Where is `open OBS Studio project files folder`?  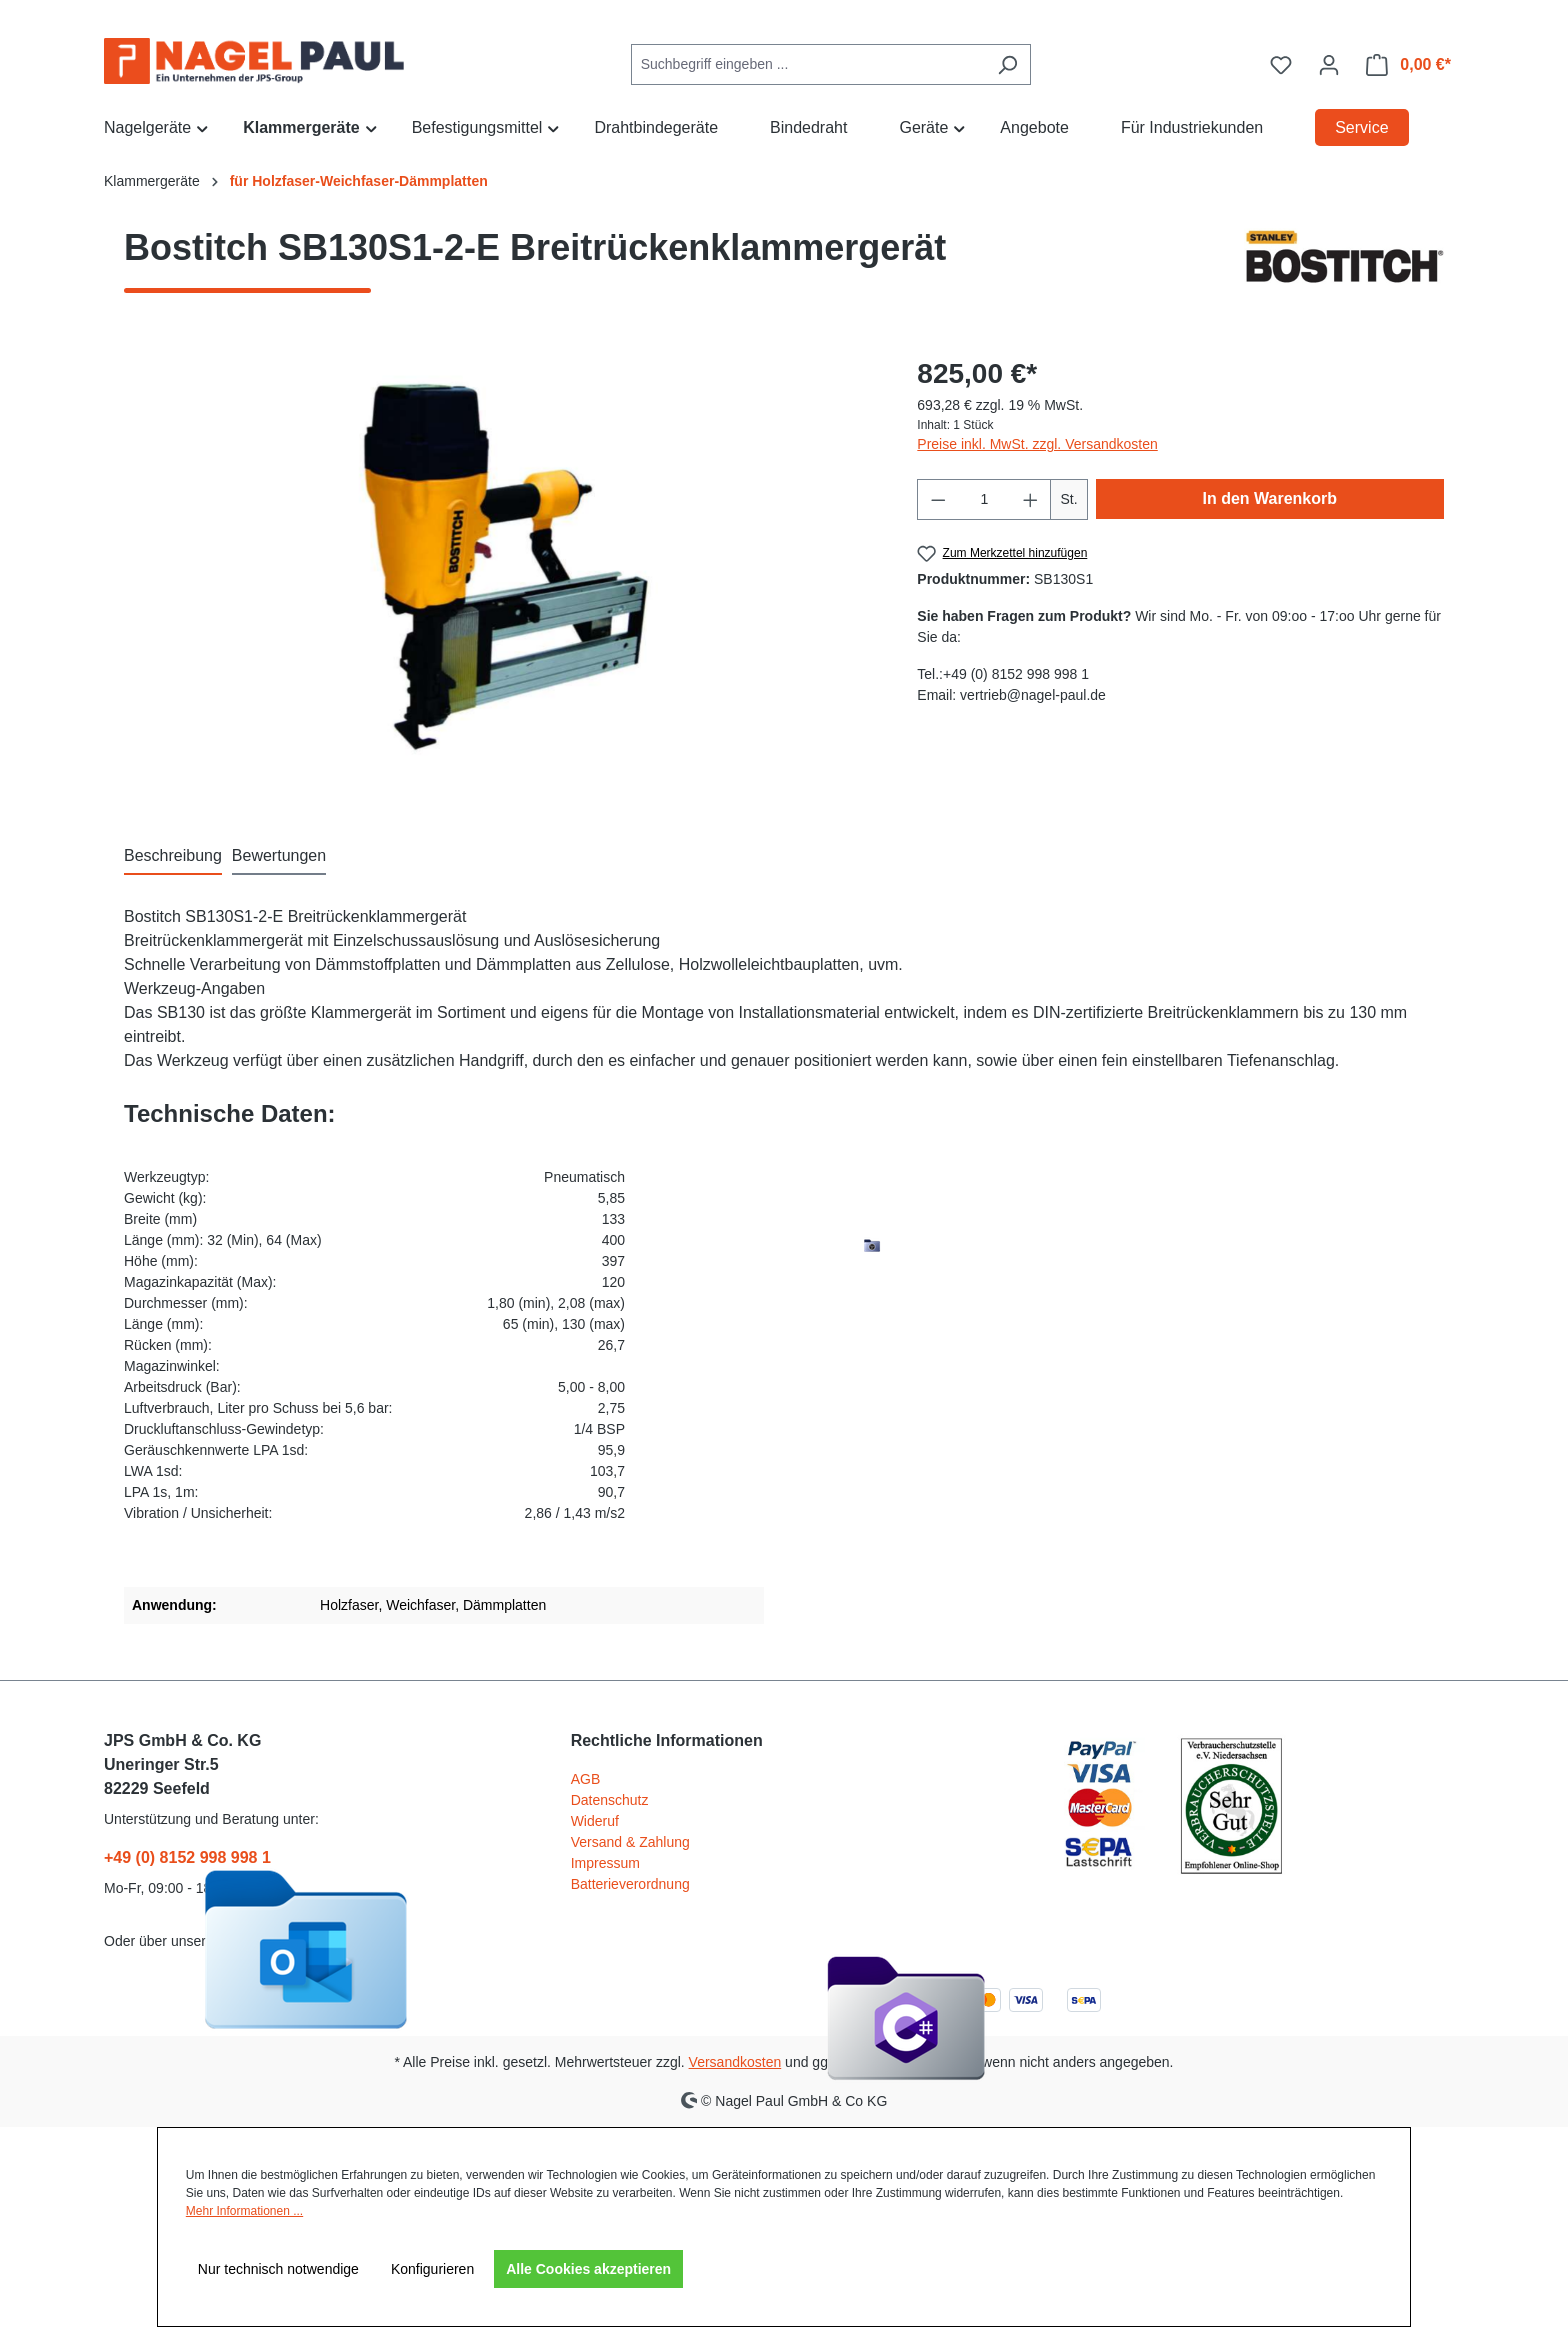 open OBS Studio project files folder is located at coordinates (872, 1246).